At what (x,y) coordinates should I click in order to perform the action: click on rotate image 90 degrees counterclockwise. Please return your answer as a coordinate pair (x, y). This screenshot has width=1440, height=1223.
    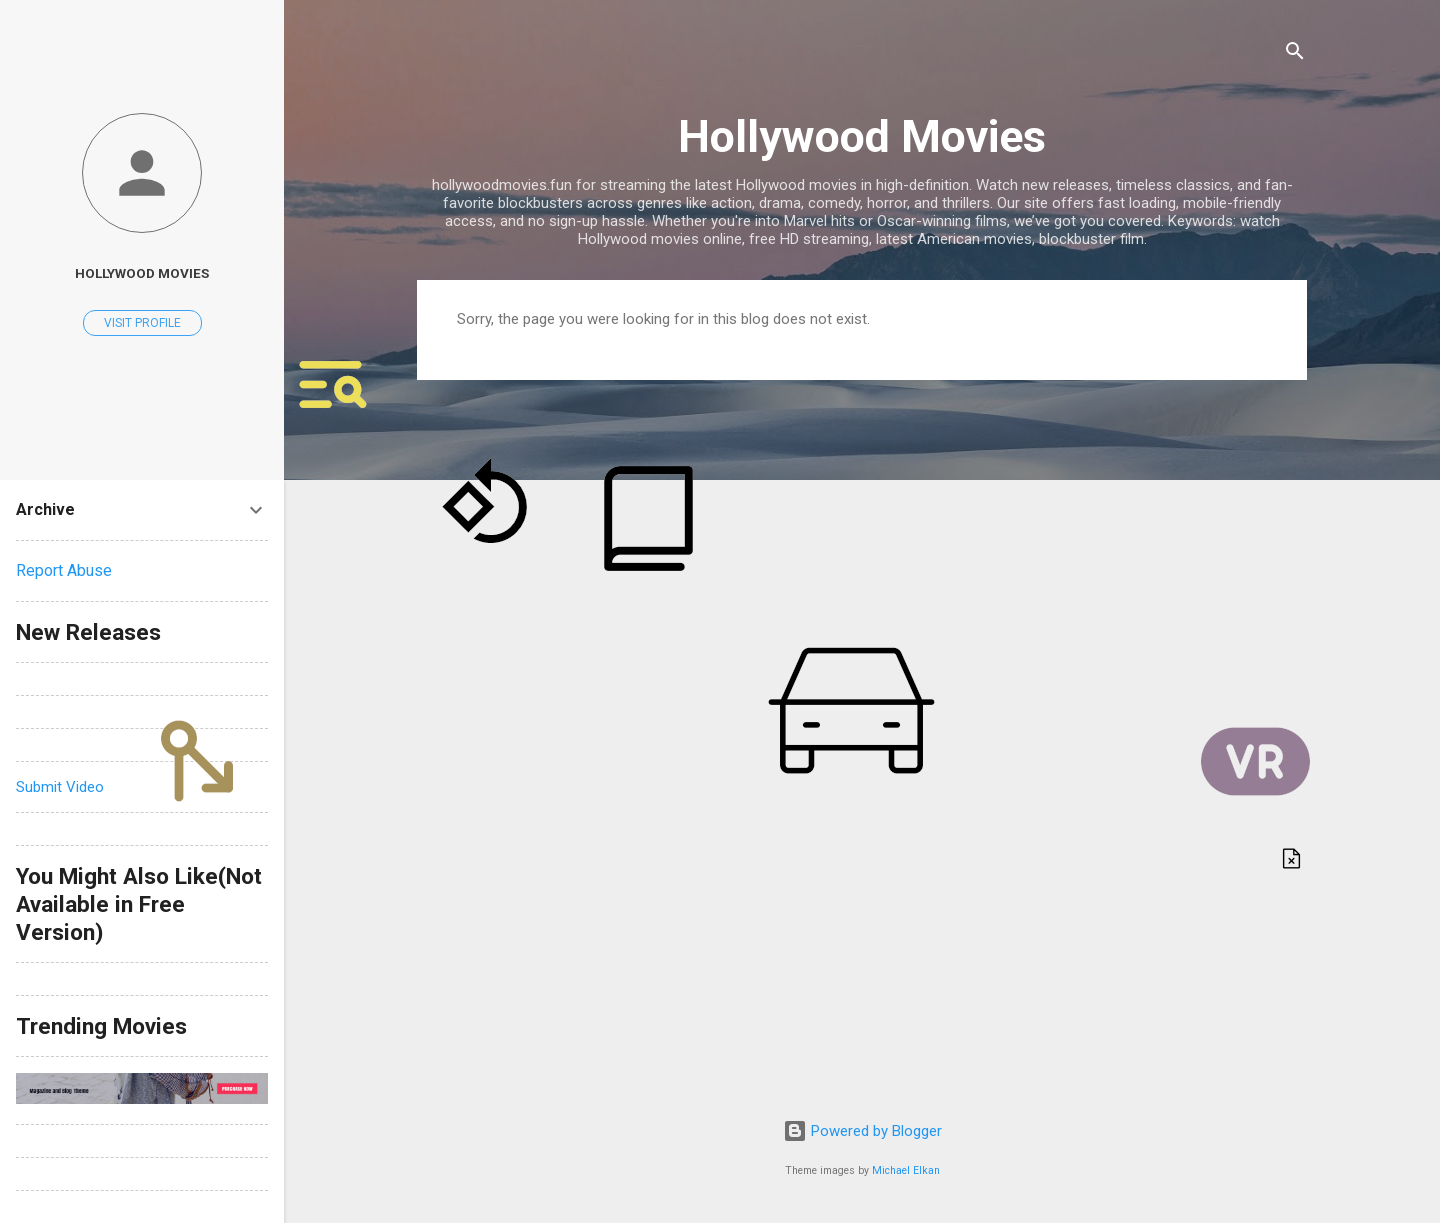
    Looking at the image, I should click on (487, 503).